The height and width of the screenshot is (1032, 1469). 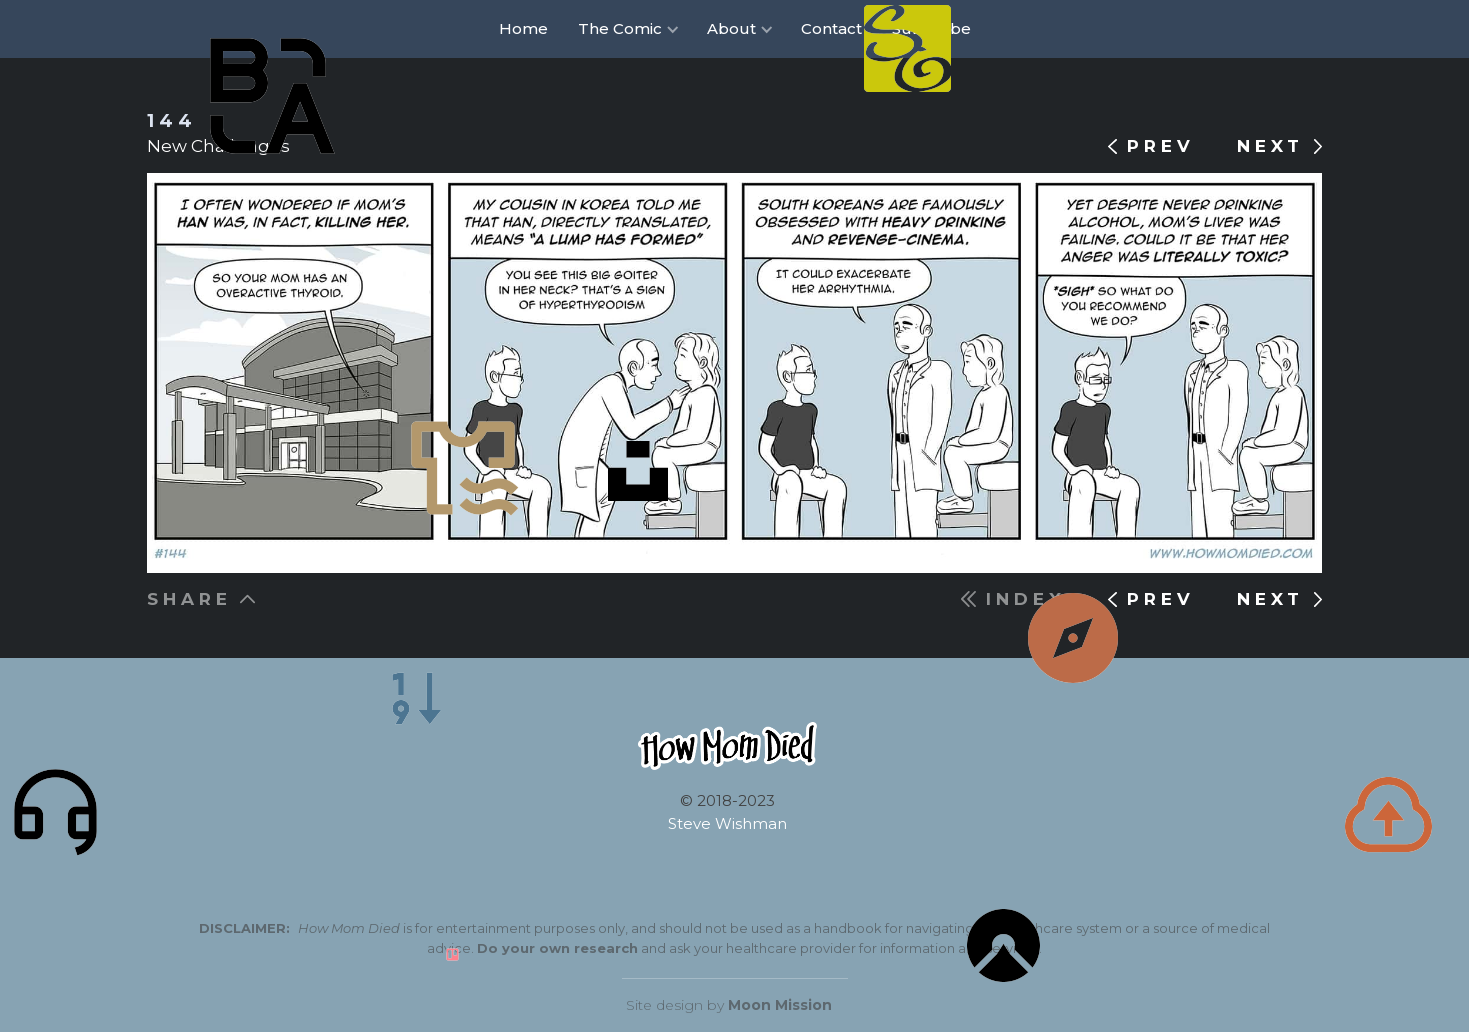 What do you see at coordinates (412, 698) in the screenshot?
I see `sort numbers in ascending order` at bounding box center [412, 698].